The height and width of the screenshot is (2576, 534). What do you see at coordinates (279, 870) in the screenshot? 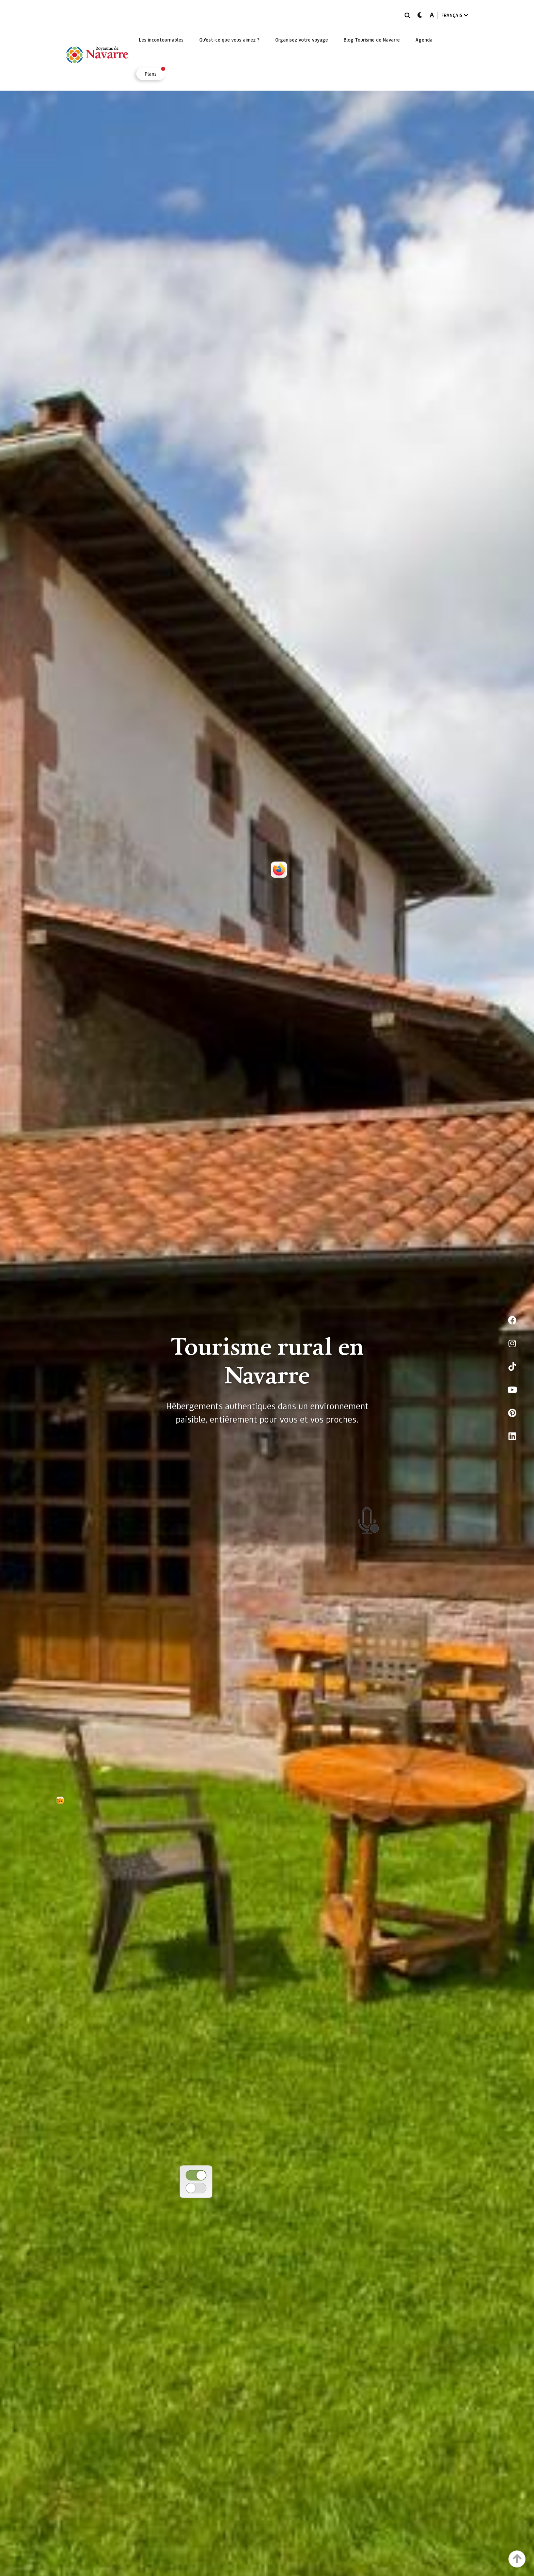
I see `open firefox web browser` at bounding box center [279, 870].